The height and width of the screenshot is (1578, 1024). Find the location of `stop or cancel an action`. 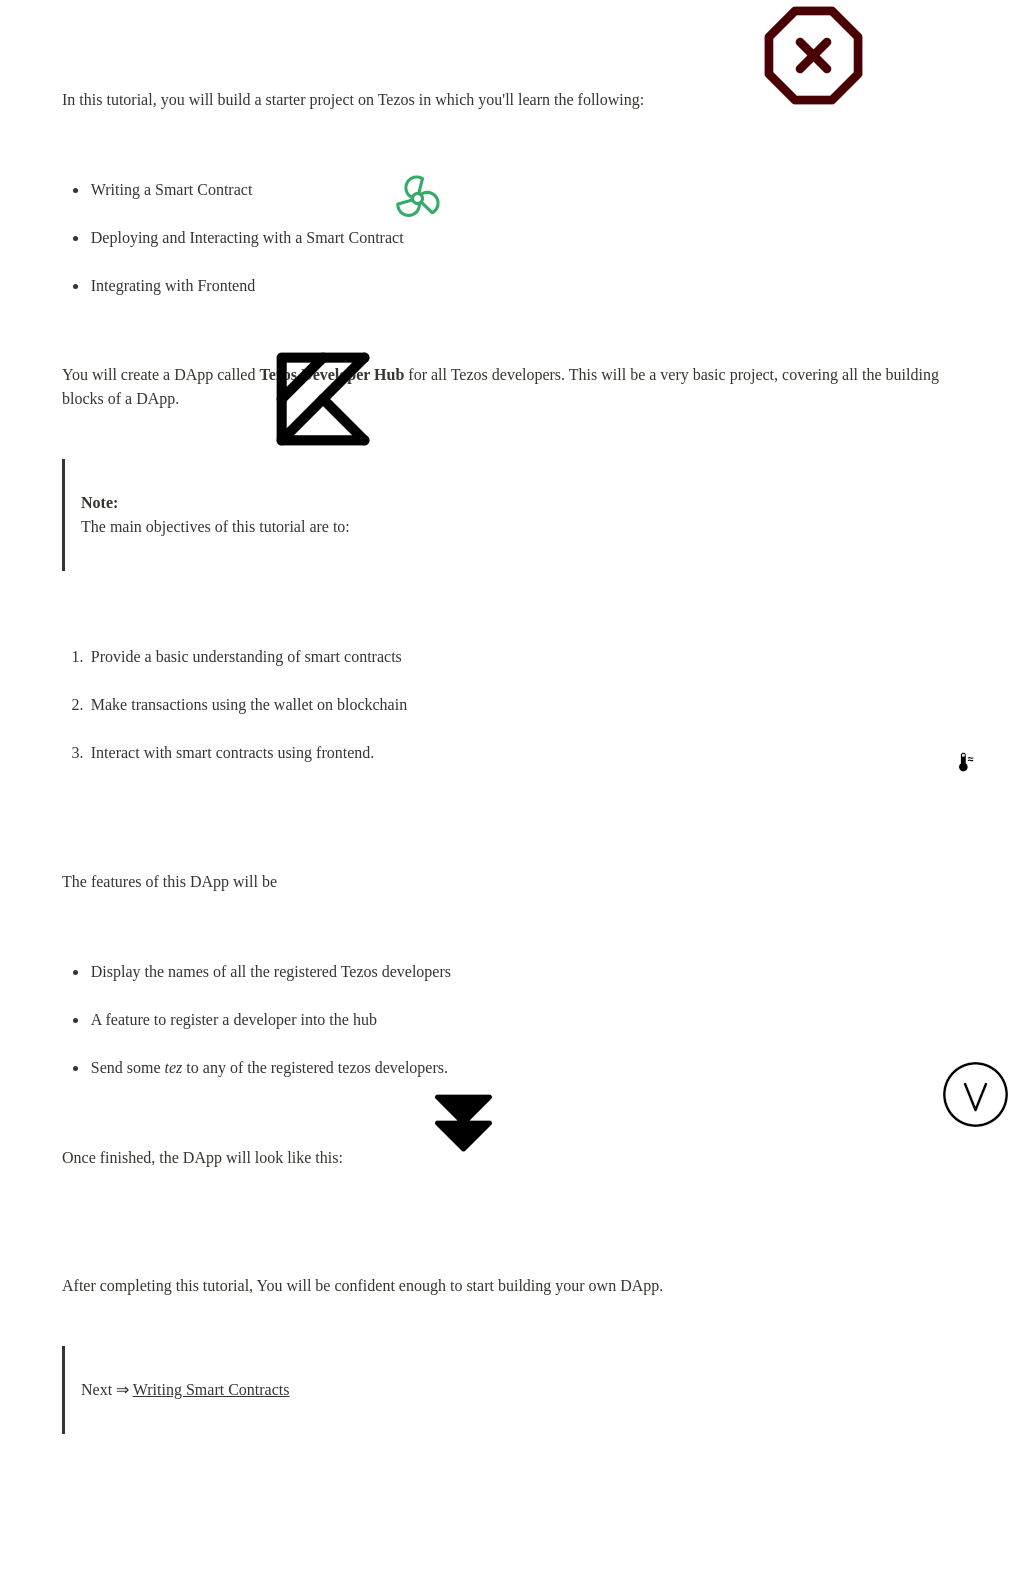

stop or cancel an action is located at coordinates (813, 55).